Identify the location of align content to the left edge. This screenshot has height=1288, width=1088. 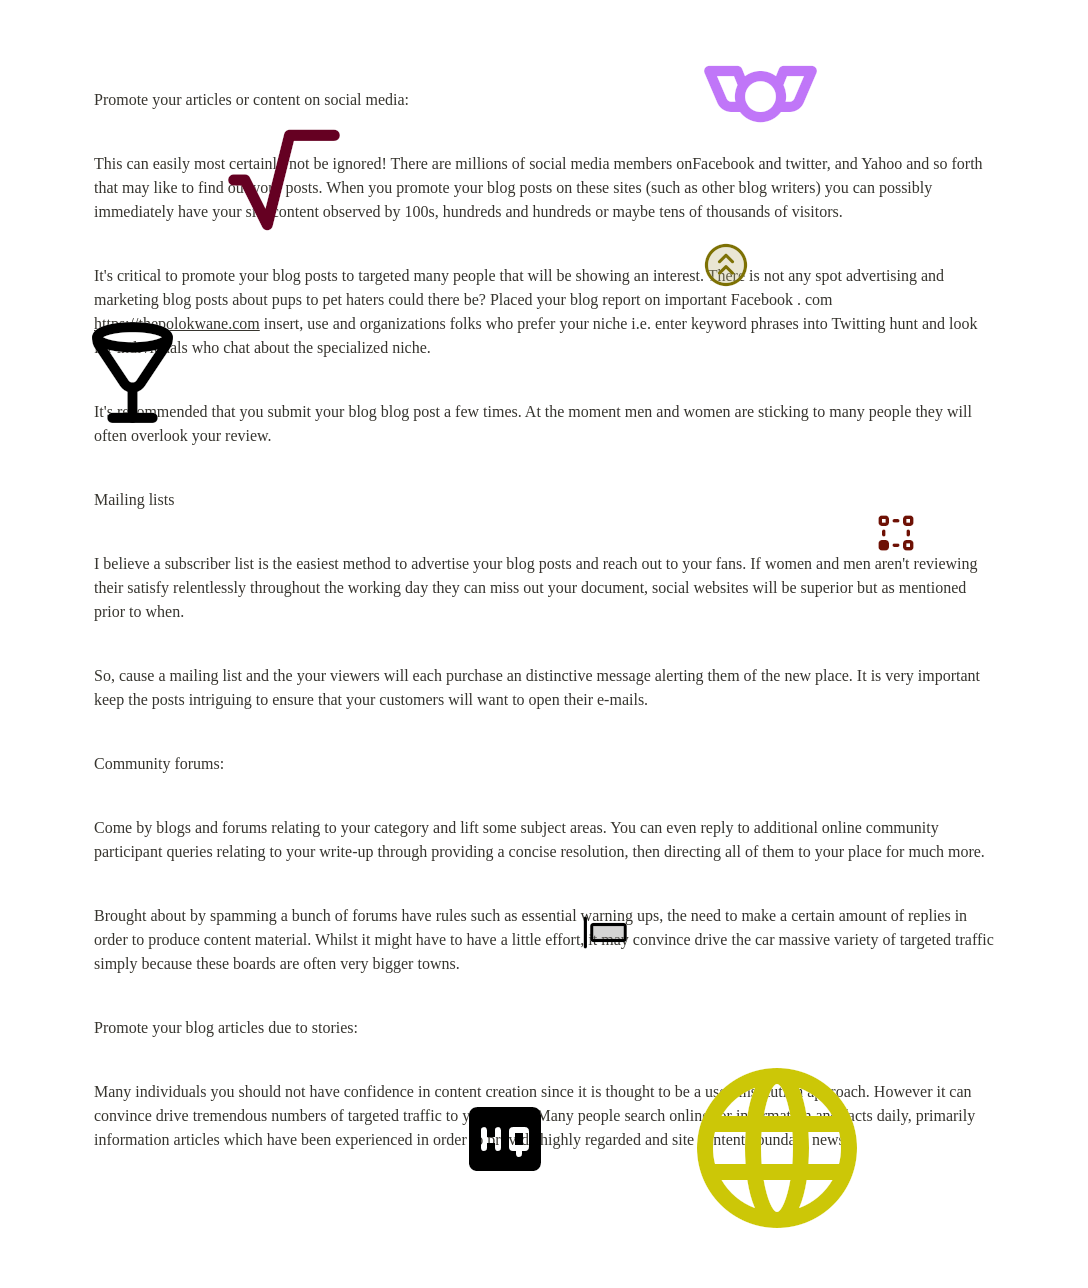
(604, 932).